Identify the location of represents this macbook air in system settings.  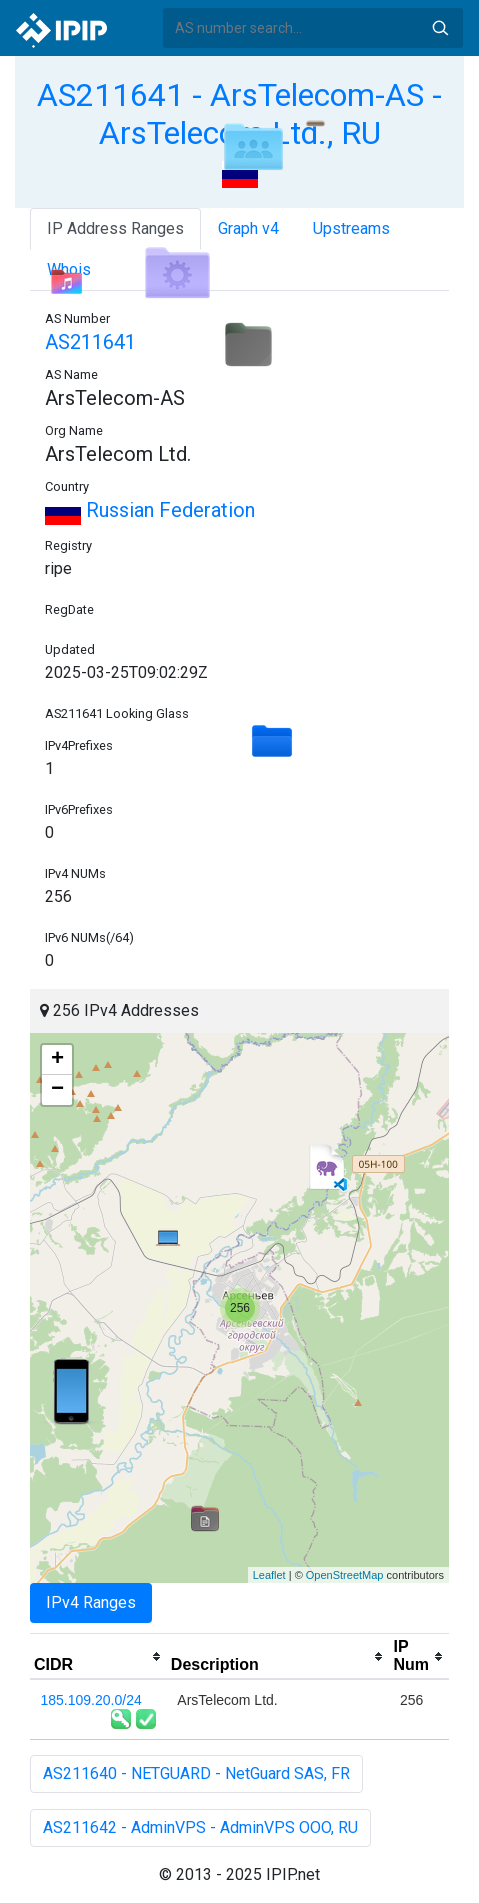
(168, 1236).